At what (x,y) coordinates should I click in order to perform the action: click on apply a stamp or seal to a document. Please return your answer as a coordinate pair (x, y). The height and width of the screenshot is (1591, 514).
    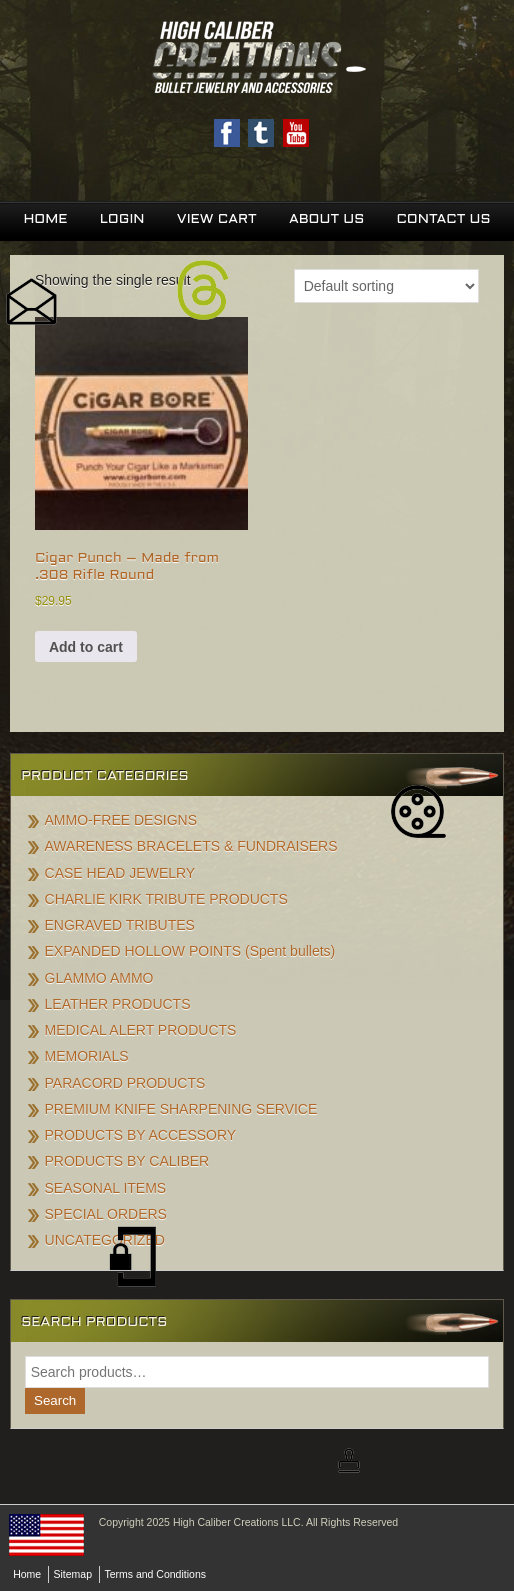
    Looking at the image, I should click on (349, 1461).